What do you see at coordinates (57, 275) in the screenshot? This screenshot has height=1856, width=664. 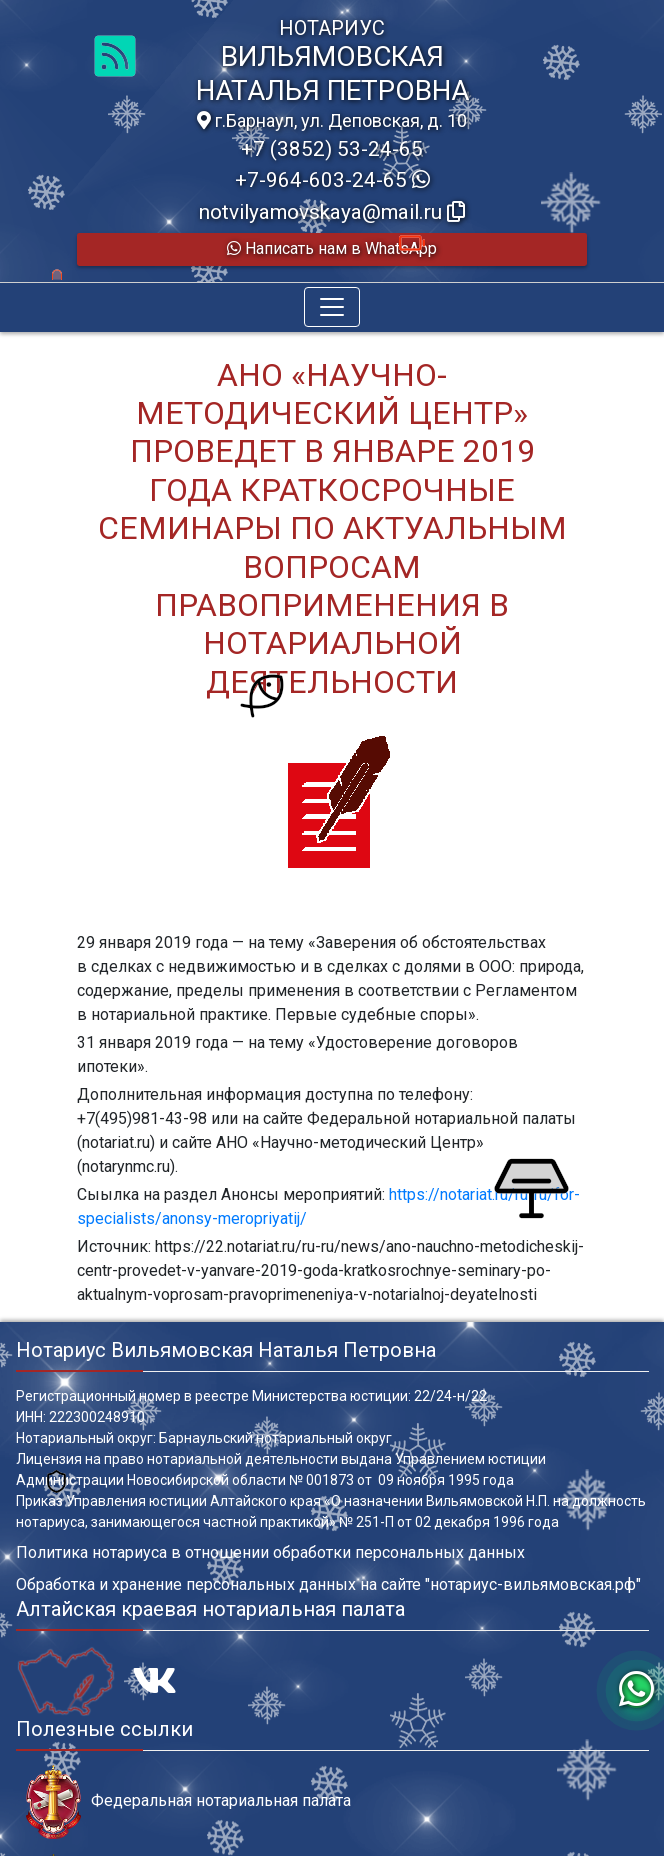 I see `represents set intersection in data operations` at bounding box center [57, 275].